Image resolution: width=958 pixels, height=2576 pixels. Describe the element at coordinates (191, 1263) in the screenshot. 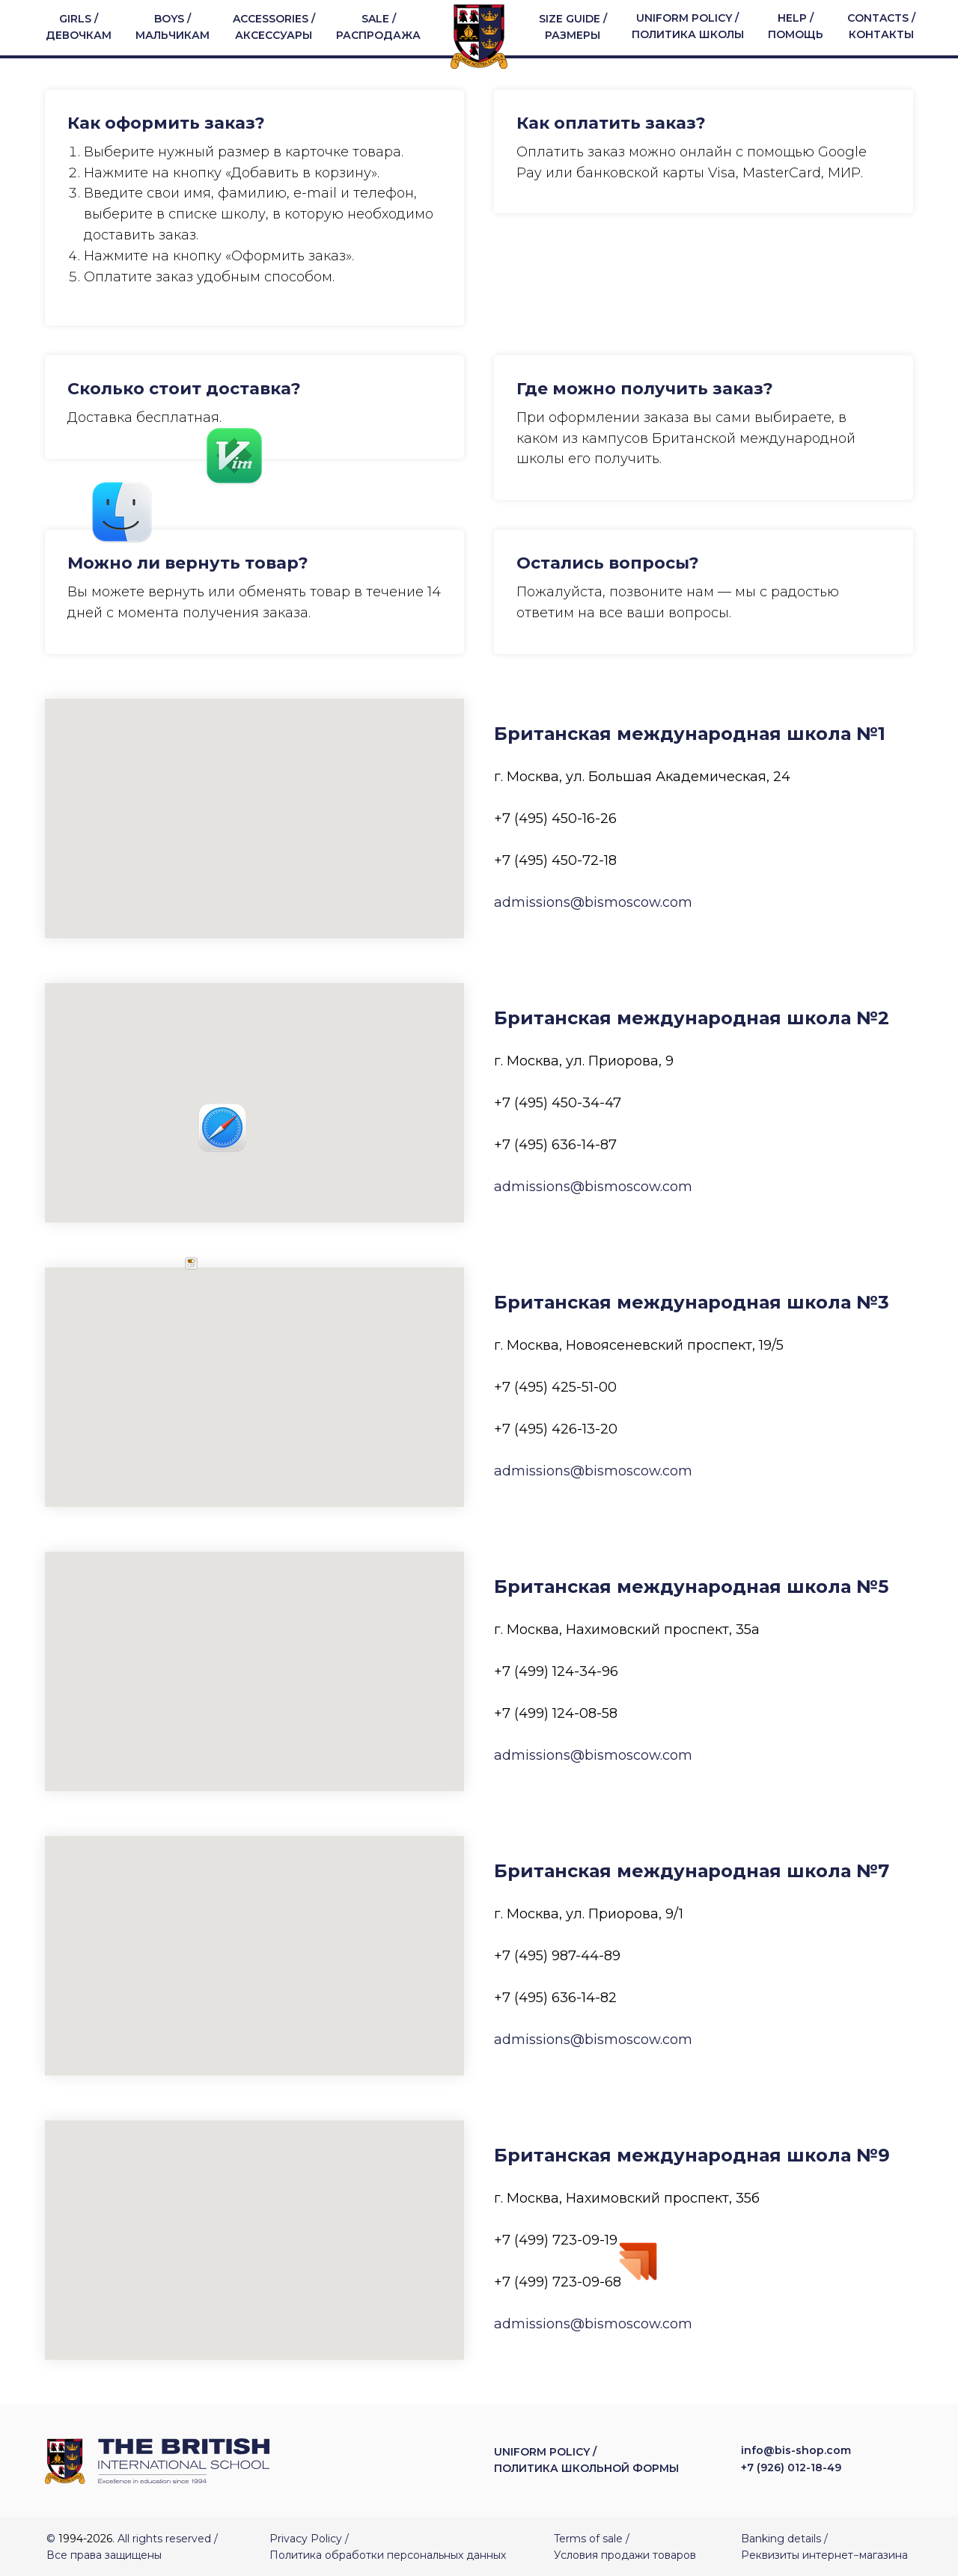

I see `open desktop preferences or settings` at that location.